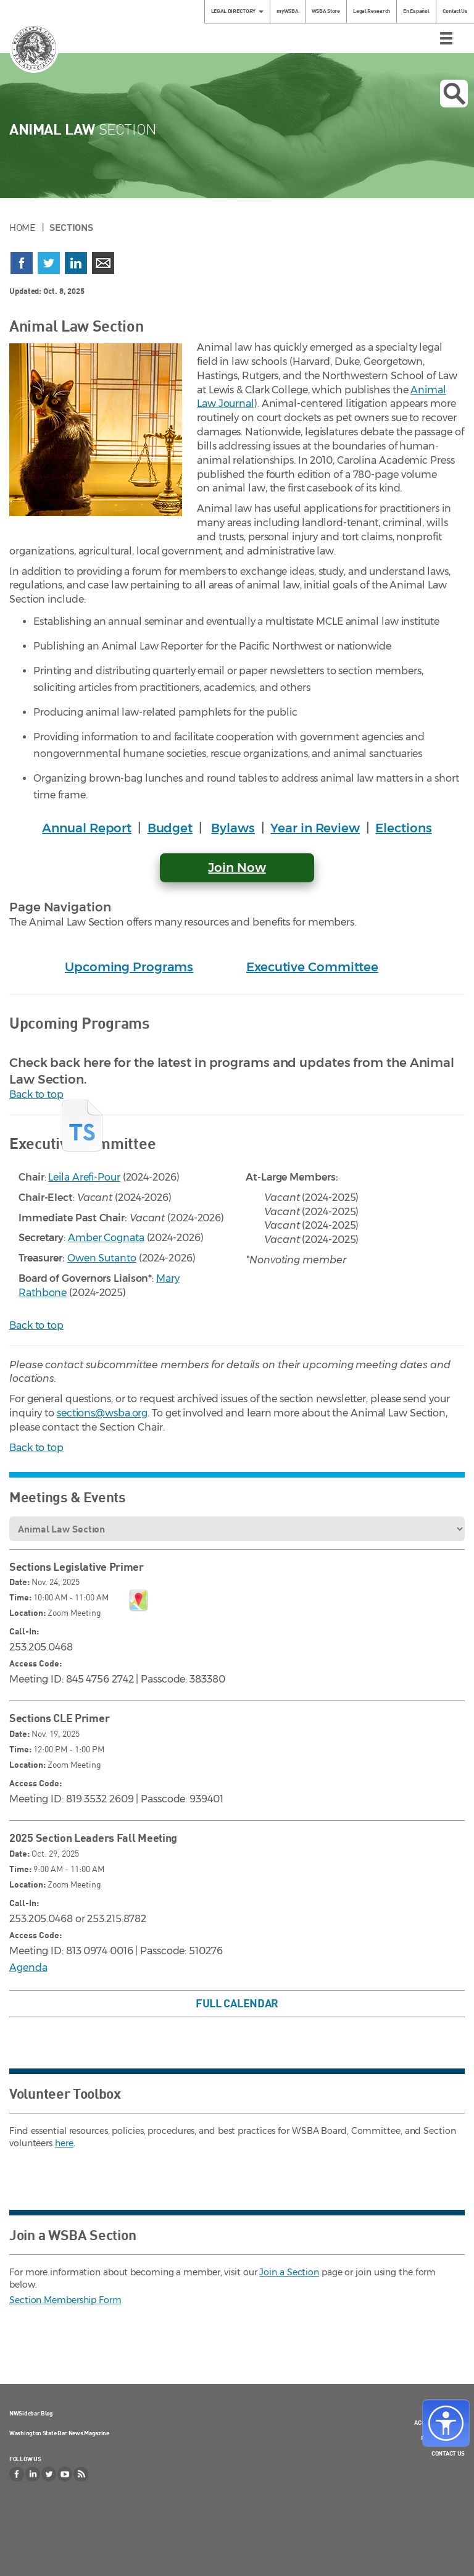 Image resolution: width=474 pixels, height=2576 pixels. Describe the element at coordinates (446, 2423) in the screenshot. I see `access accessibility settings` at that location.